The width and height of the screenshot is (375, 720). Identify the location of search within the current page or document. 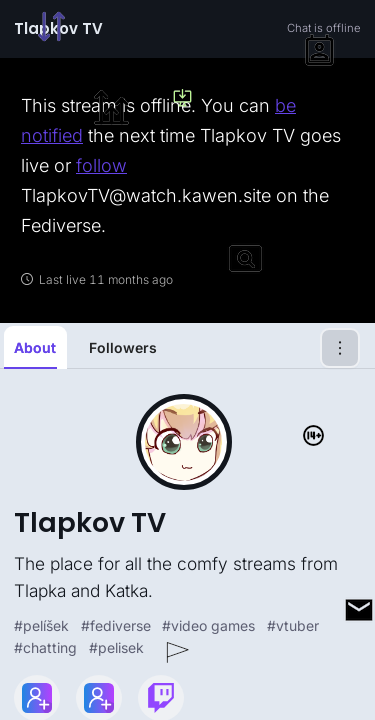
(245, 258).